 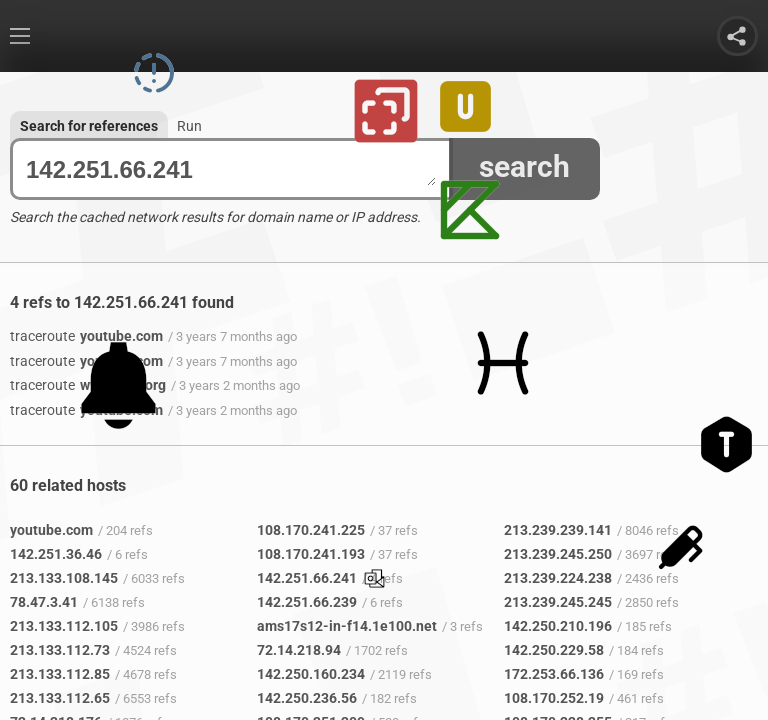 What do you see at coordinates (726, 444) in the screenshot?
I see `text or typography tool` at bounding box center [726, 444].